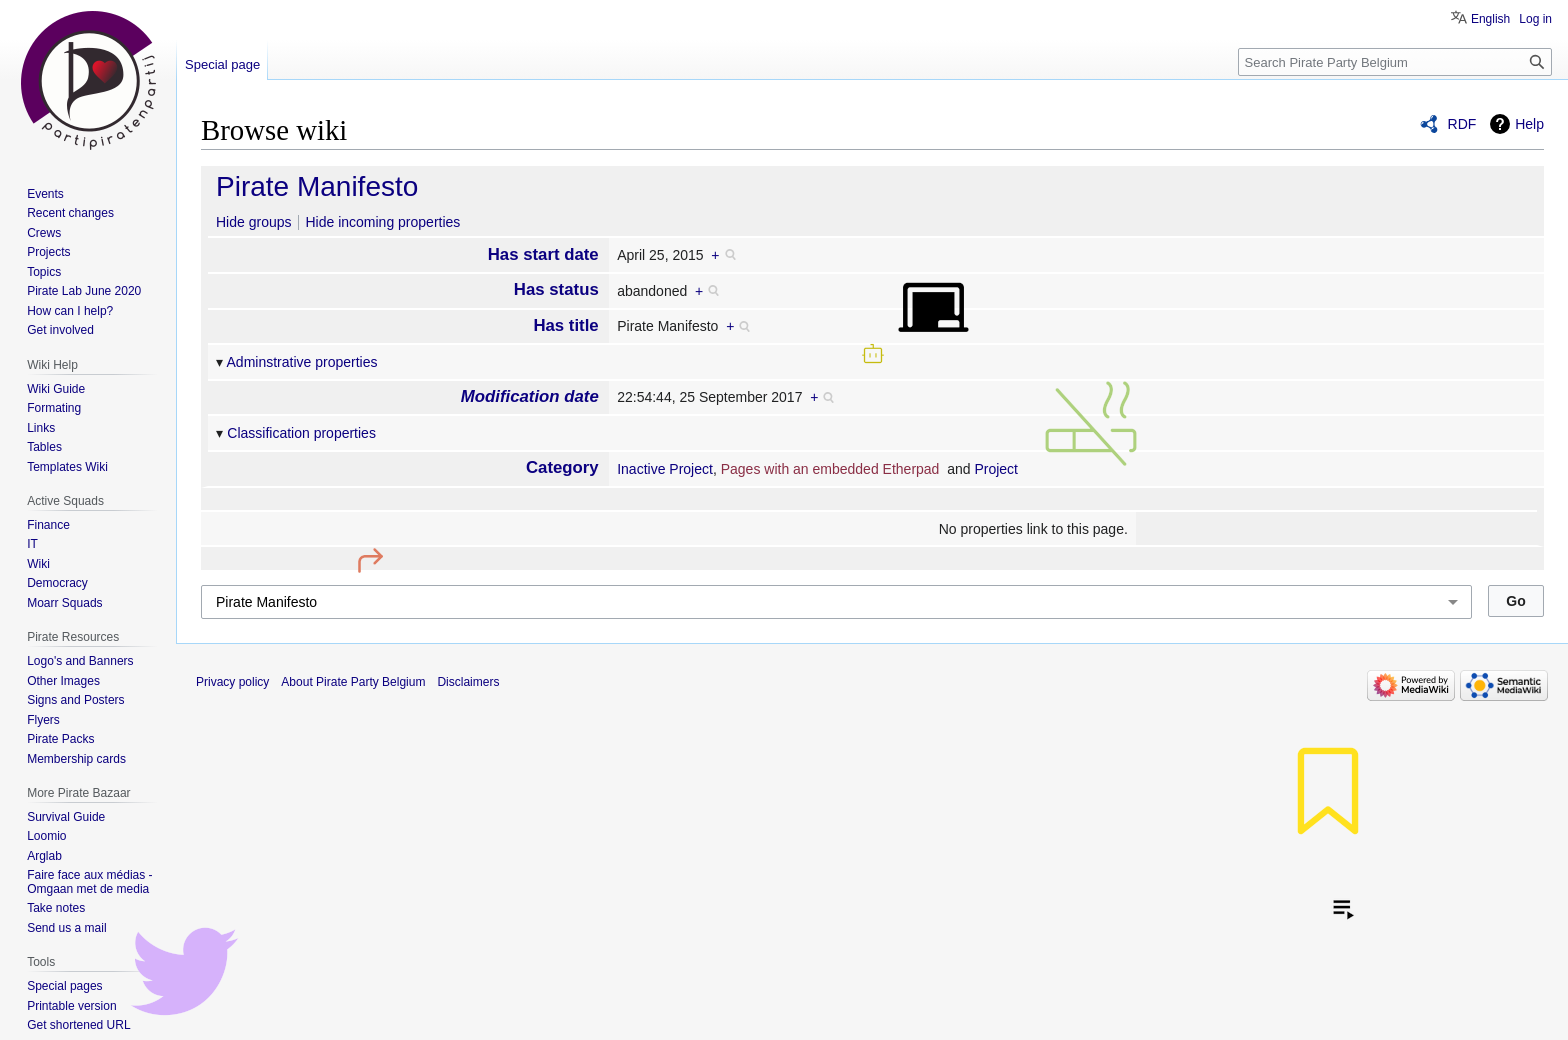 The height and width of the screenshot is (1040, 1568). Describe the element at coordinates (370, 560) in the screenshot. I see `share or forward content` at that location.